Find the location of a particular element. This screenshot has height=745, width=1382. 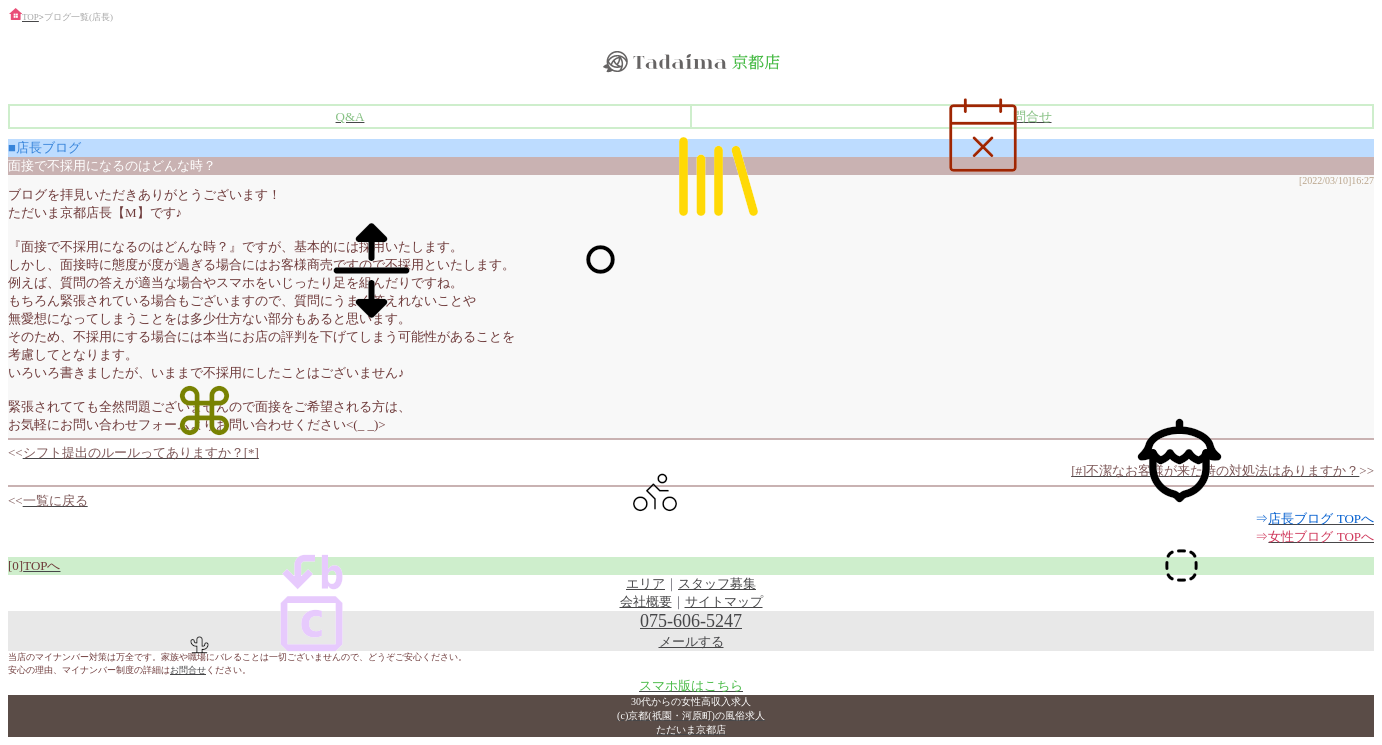

cancel or delete an event is located at coordinates (983, 138).